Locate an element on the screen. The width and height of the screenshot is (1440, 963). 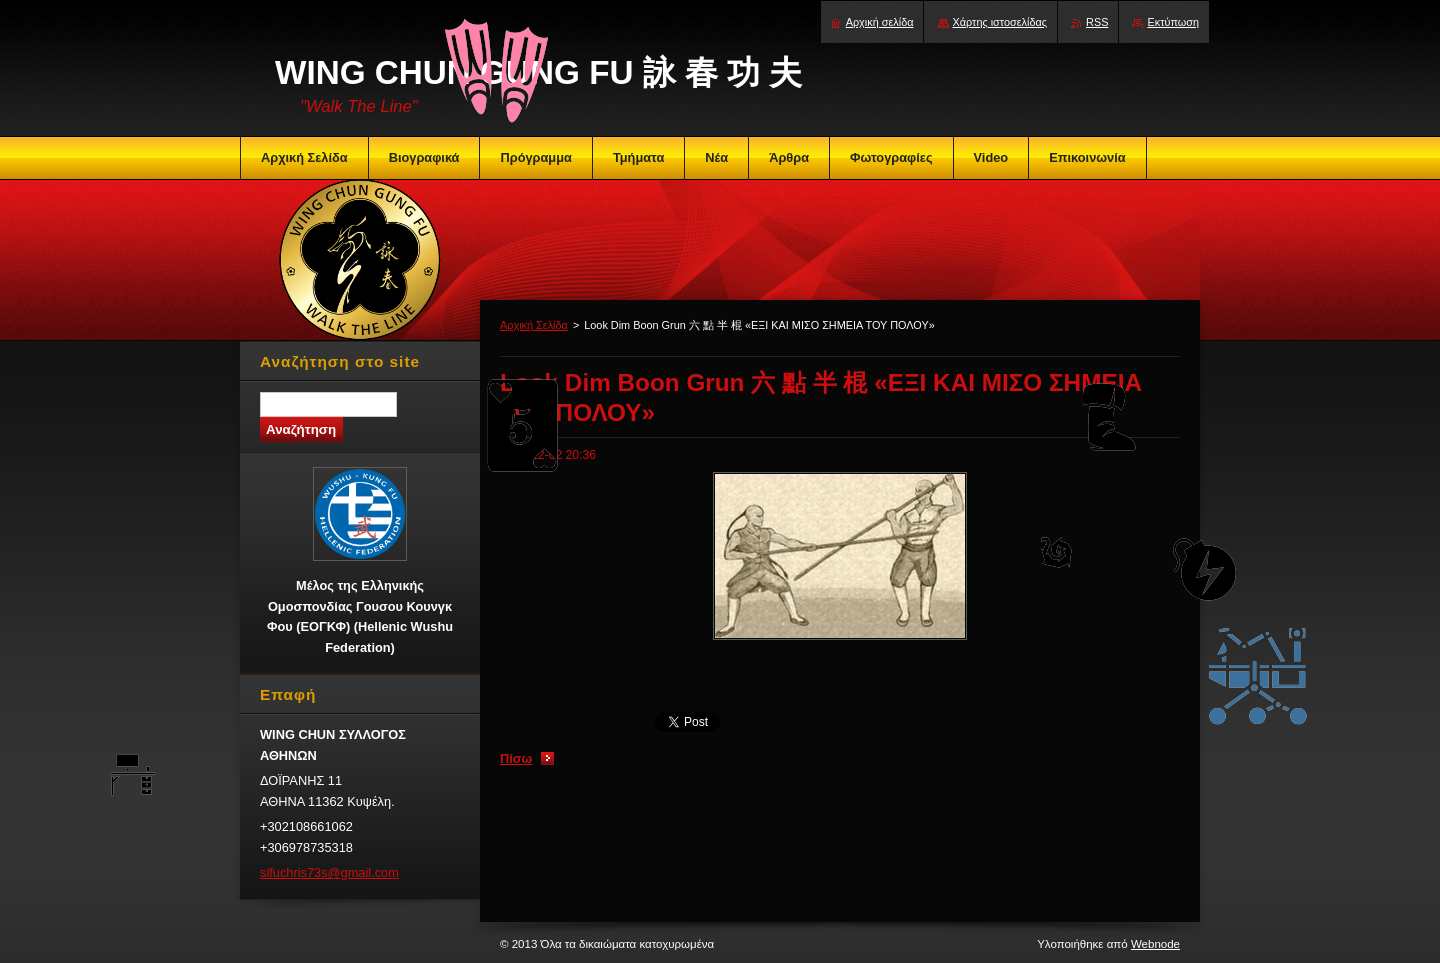
equip footwear to your character is located at coordinates (1105, 417).